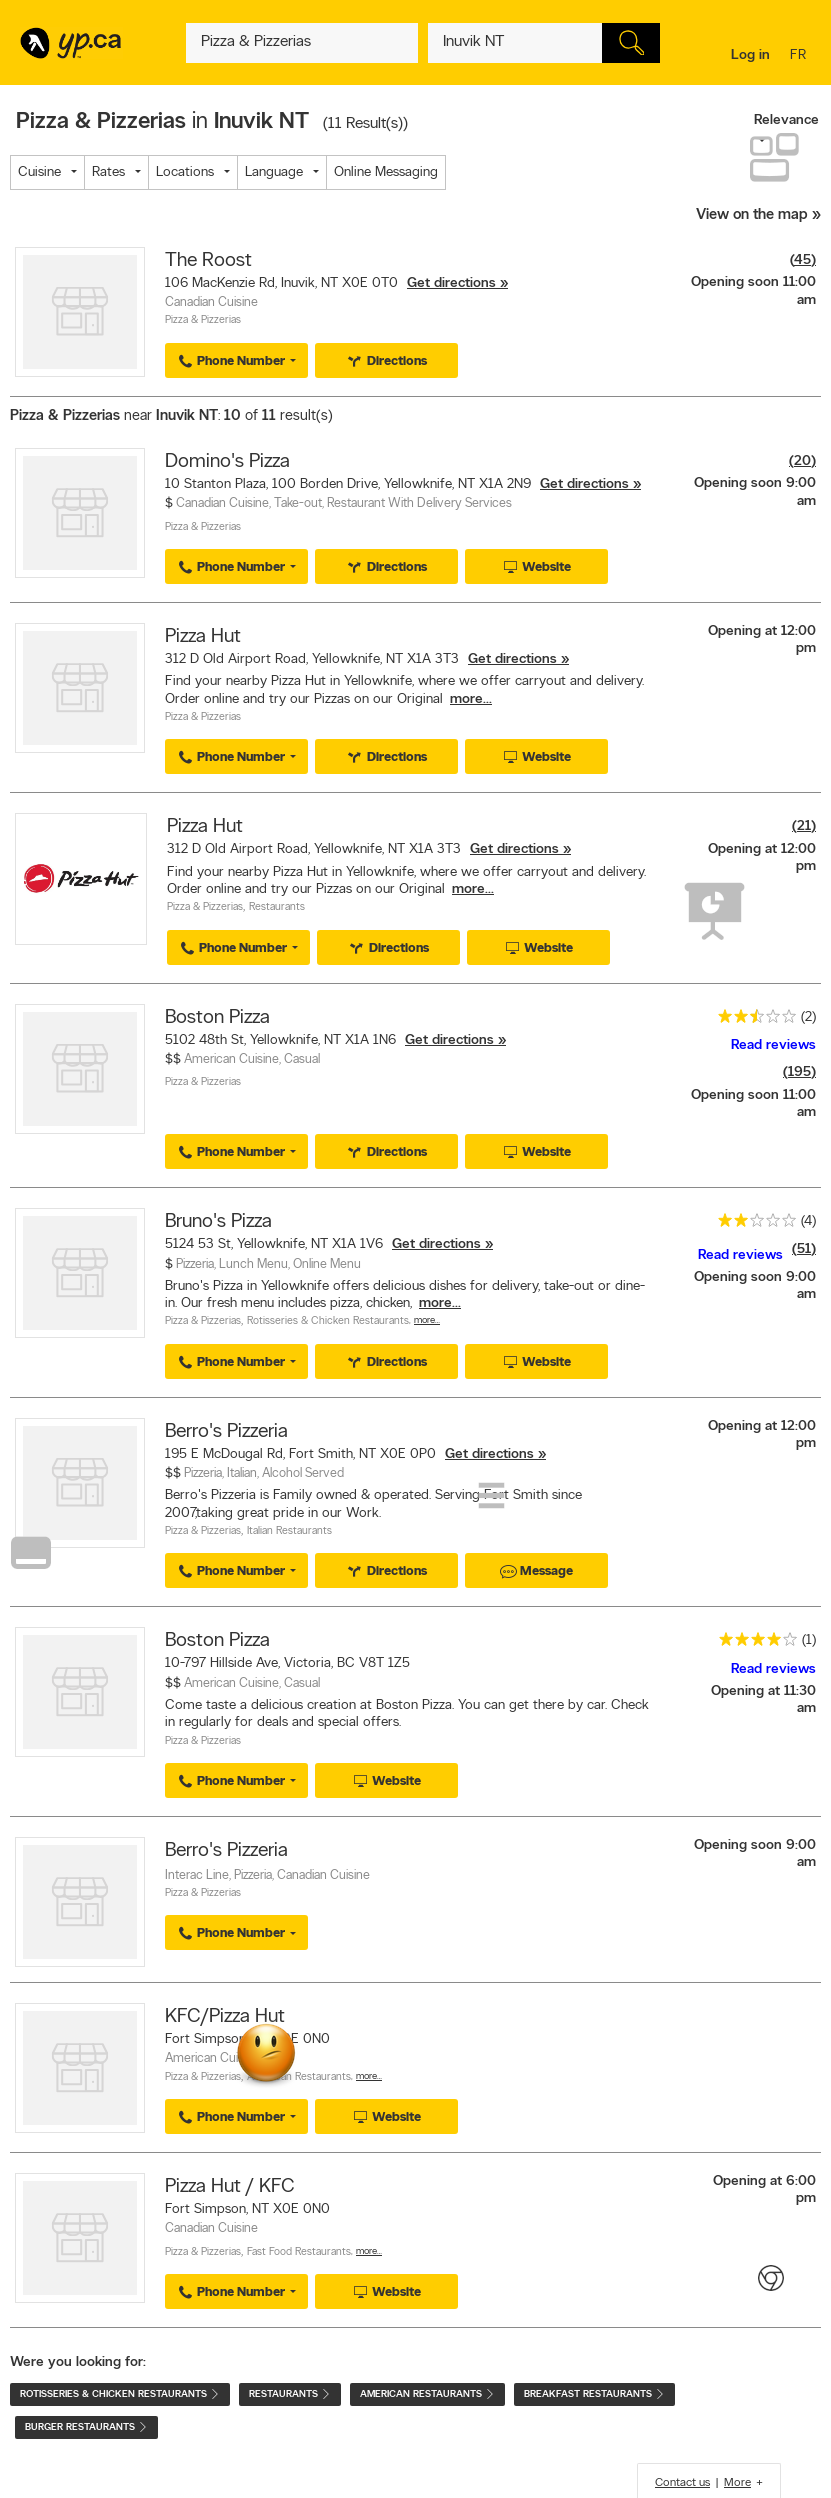 The width and height of the screenshot is (831, 2498). I want to click on open or view a presentation file, so click(715, 909).